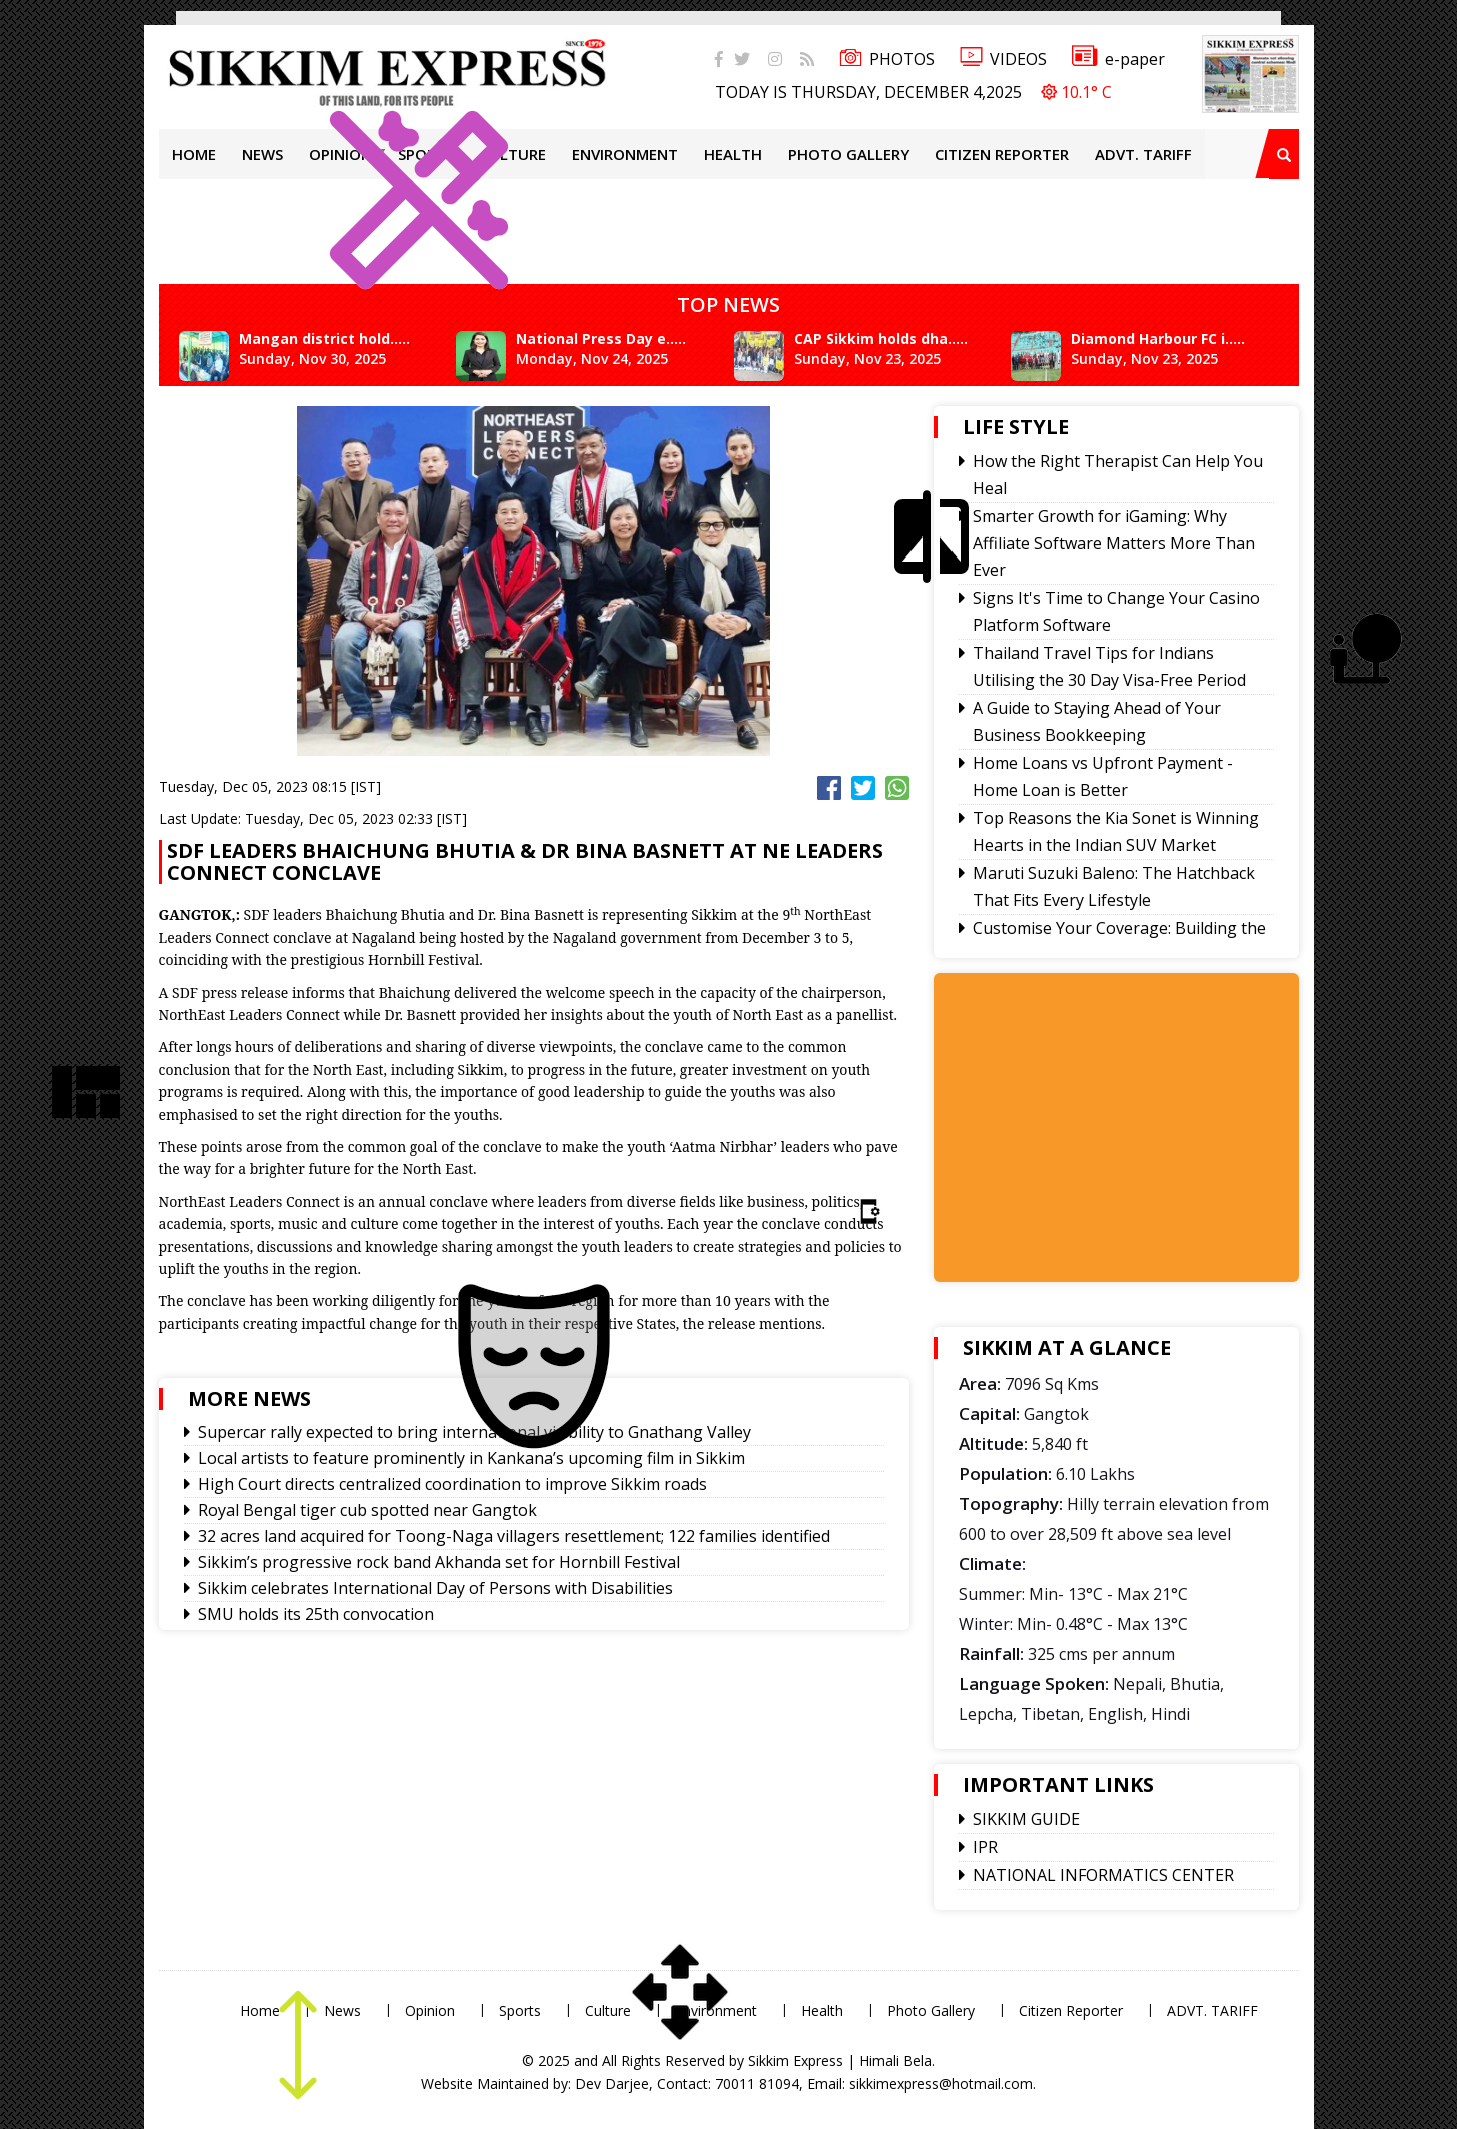 This screenshot has width=1457, height=2129. What do you see at coordinates (534, 1360) in the screenshot?
I see `indicates a sad or negative mood/emotion` at bounding box center [534, 1360].